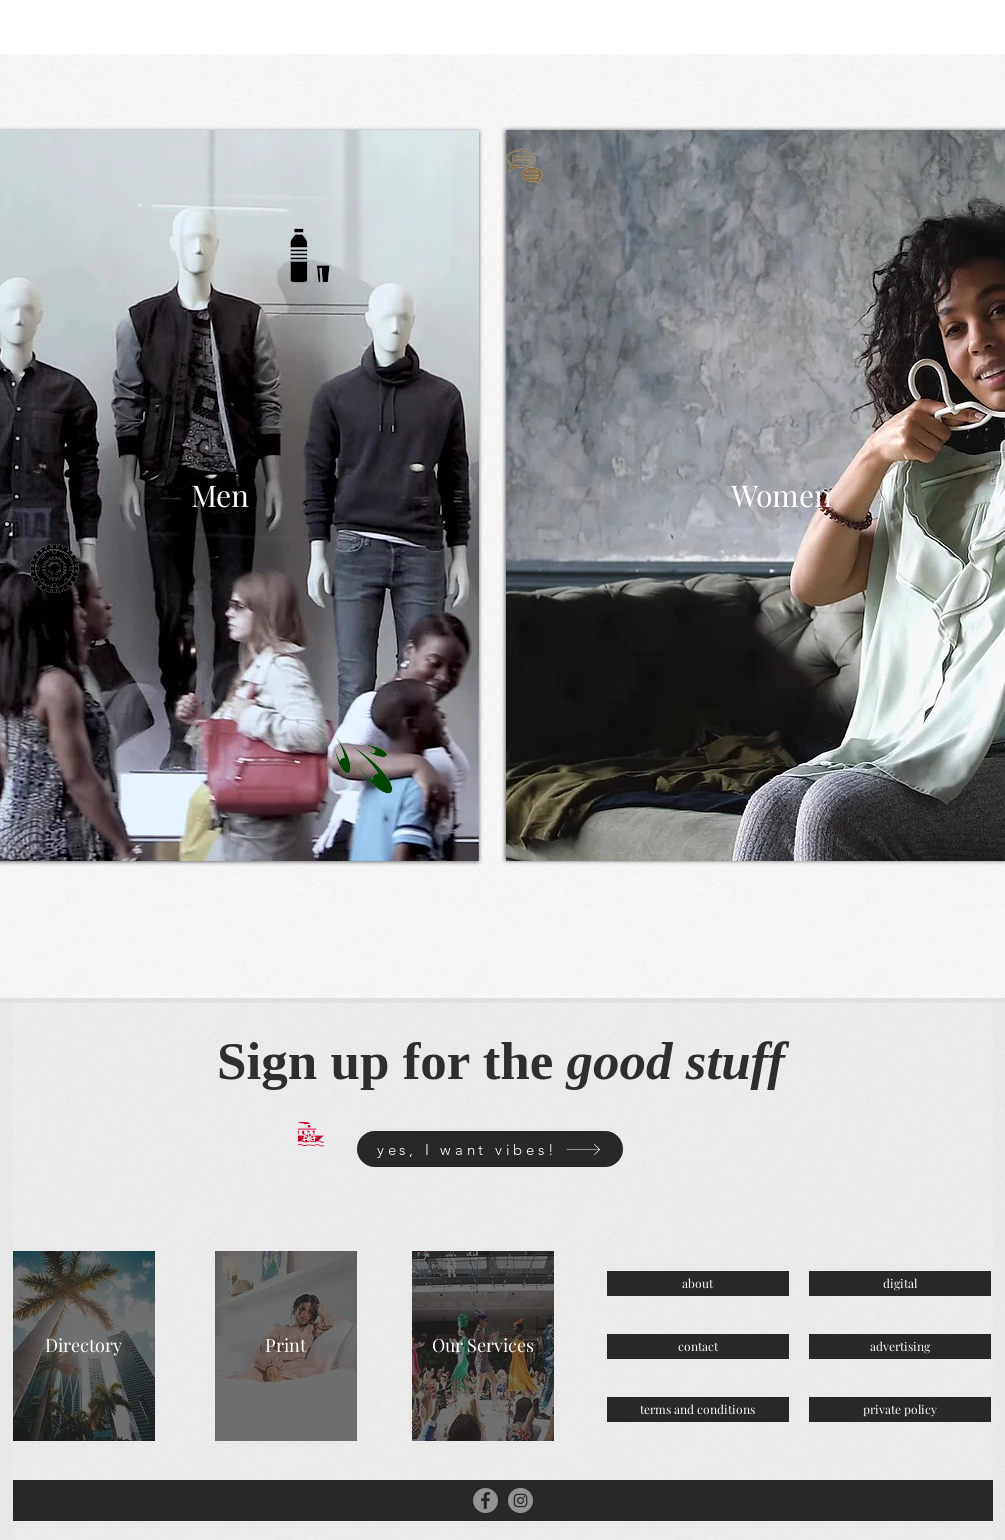 The height and width of the screenshot is (1540, 1005). What do you see at coordinates (54, 568) in the screenshot?
I see `access game settings or configuration menu` at bounding box center [54, 568].